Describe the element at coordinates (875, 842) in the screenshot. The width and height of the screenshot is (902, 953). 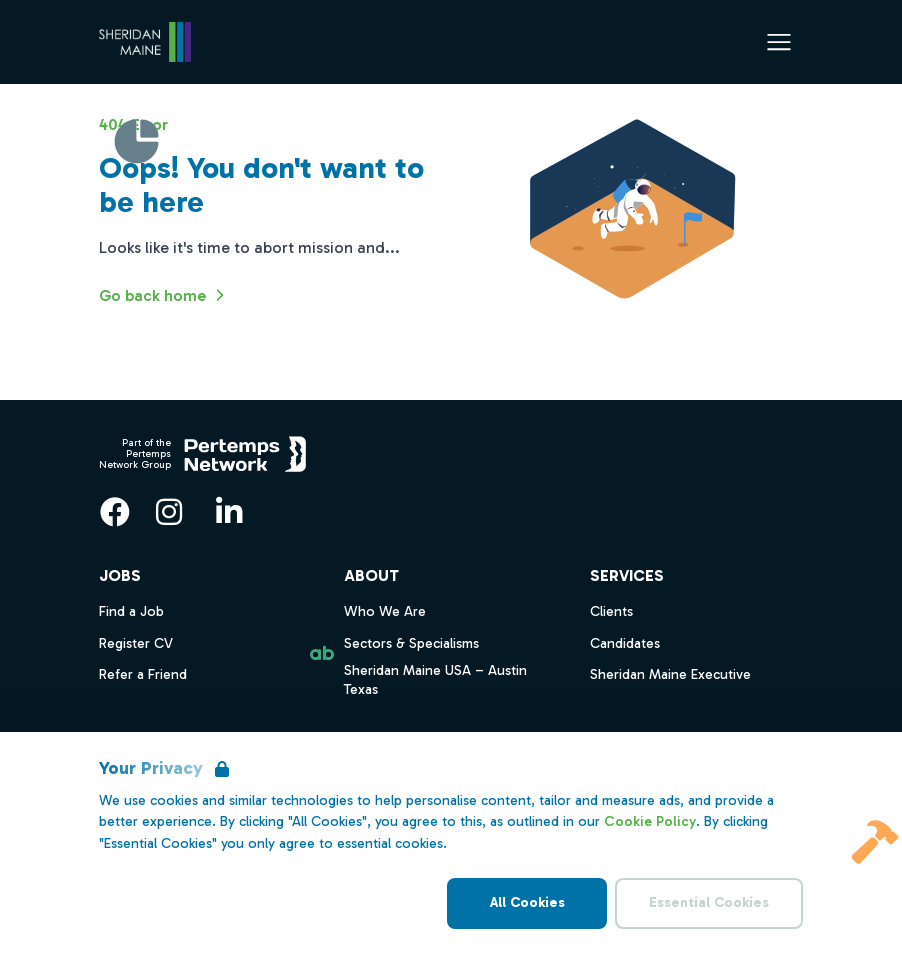
I see `access build or developer tools` at that location.